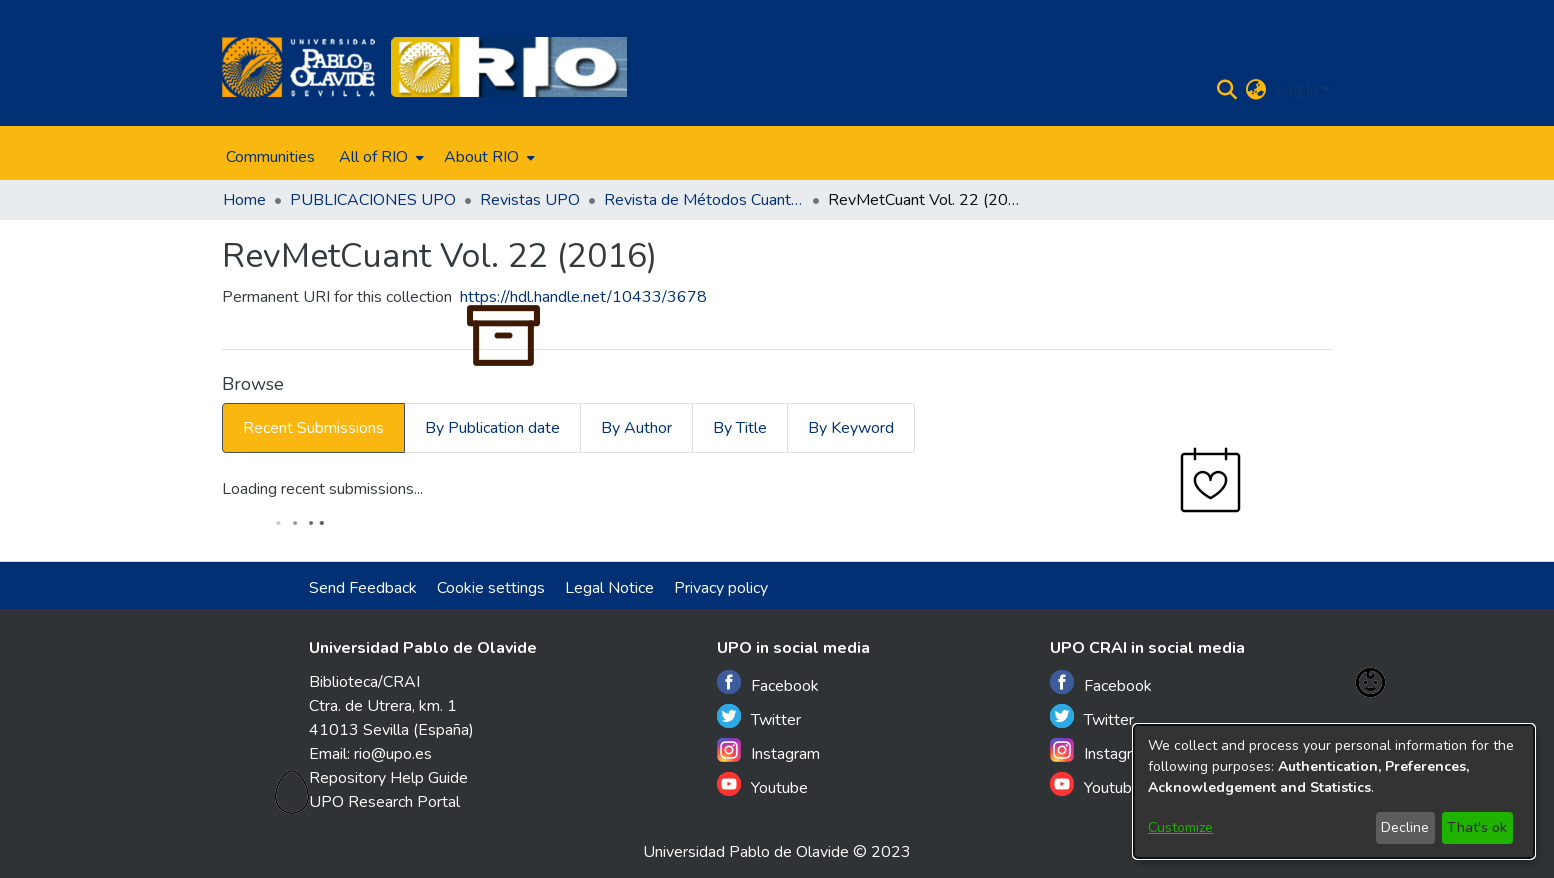 The height and width of the screenshot is (878, 1554). I want to click on indicates egg or egg-containing ingredient, so click(292, 792).